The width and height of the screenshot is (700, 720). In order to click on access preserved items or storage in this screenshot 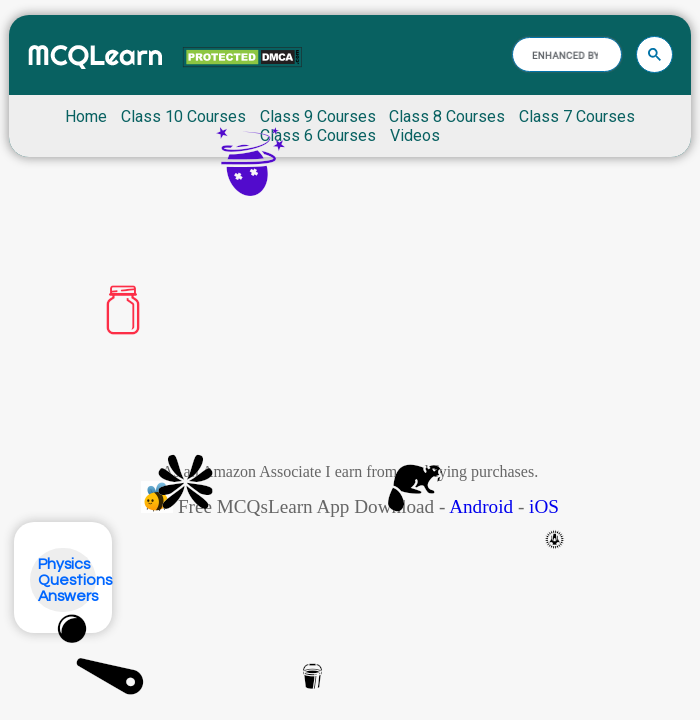, I will do `click(123, 310)`.